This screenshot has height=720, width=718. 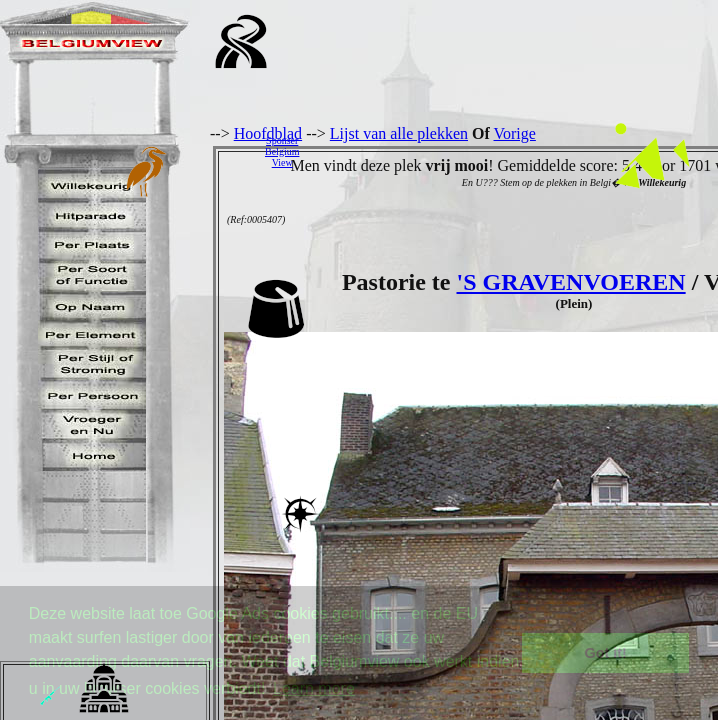 I want to click on indicates a monster or creature encounter, so click(x=241, y=41).